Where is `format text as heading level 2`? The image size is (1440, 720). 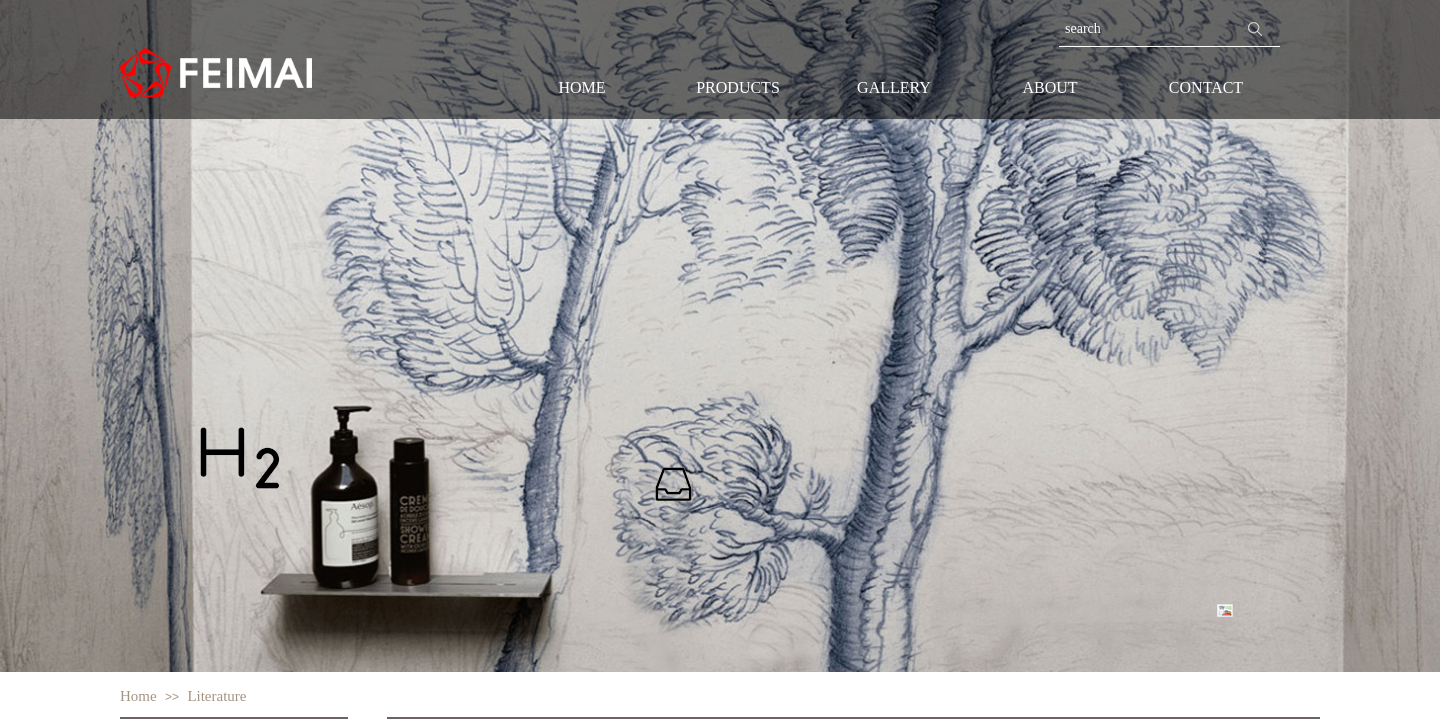
format text as heading level 2 is located at coordinates (235, 456).